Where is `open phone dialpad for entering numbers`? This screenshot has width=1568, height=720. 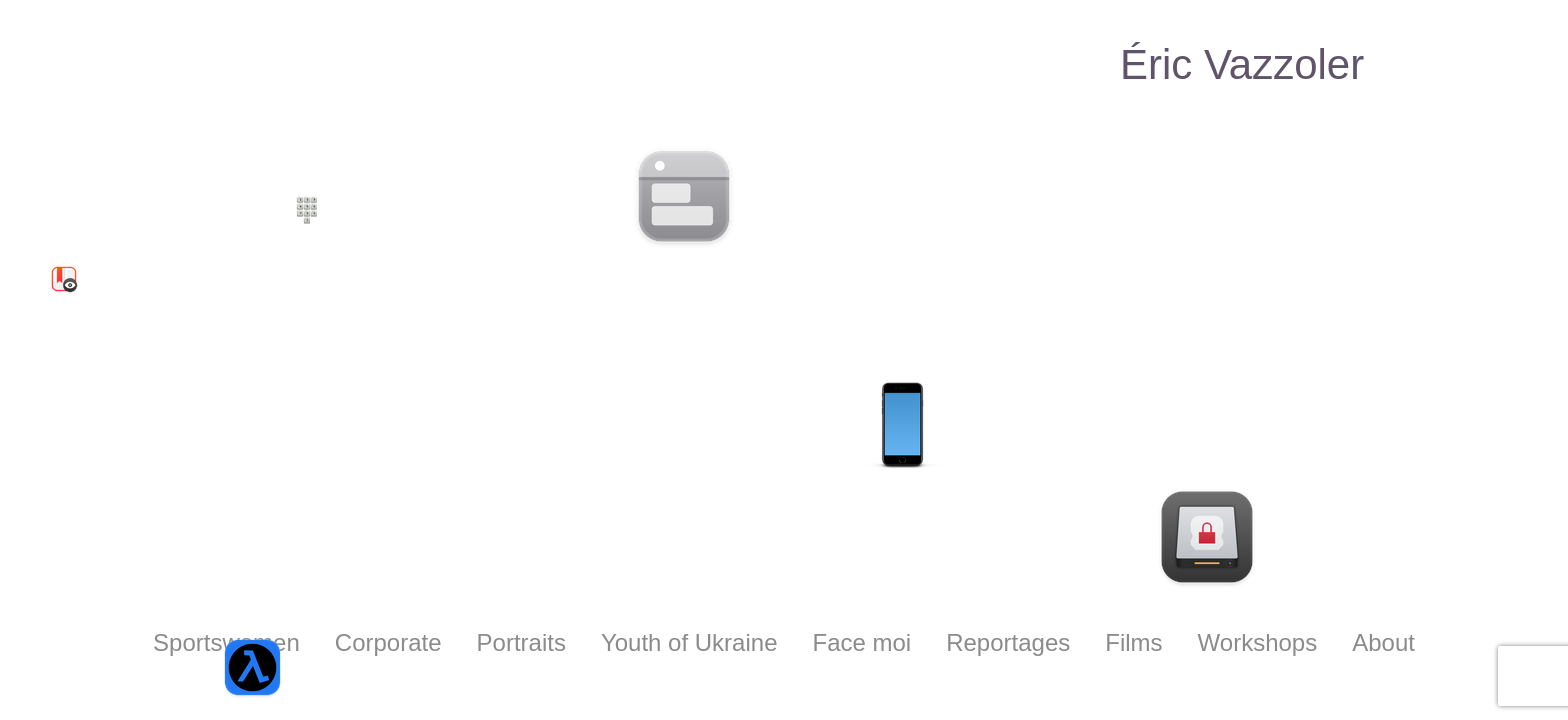
open phone dialpad for entering numbers is located at coordinates (307, 210).